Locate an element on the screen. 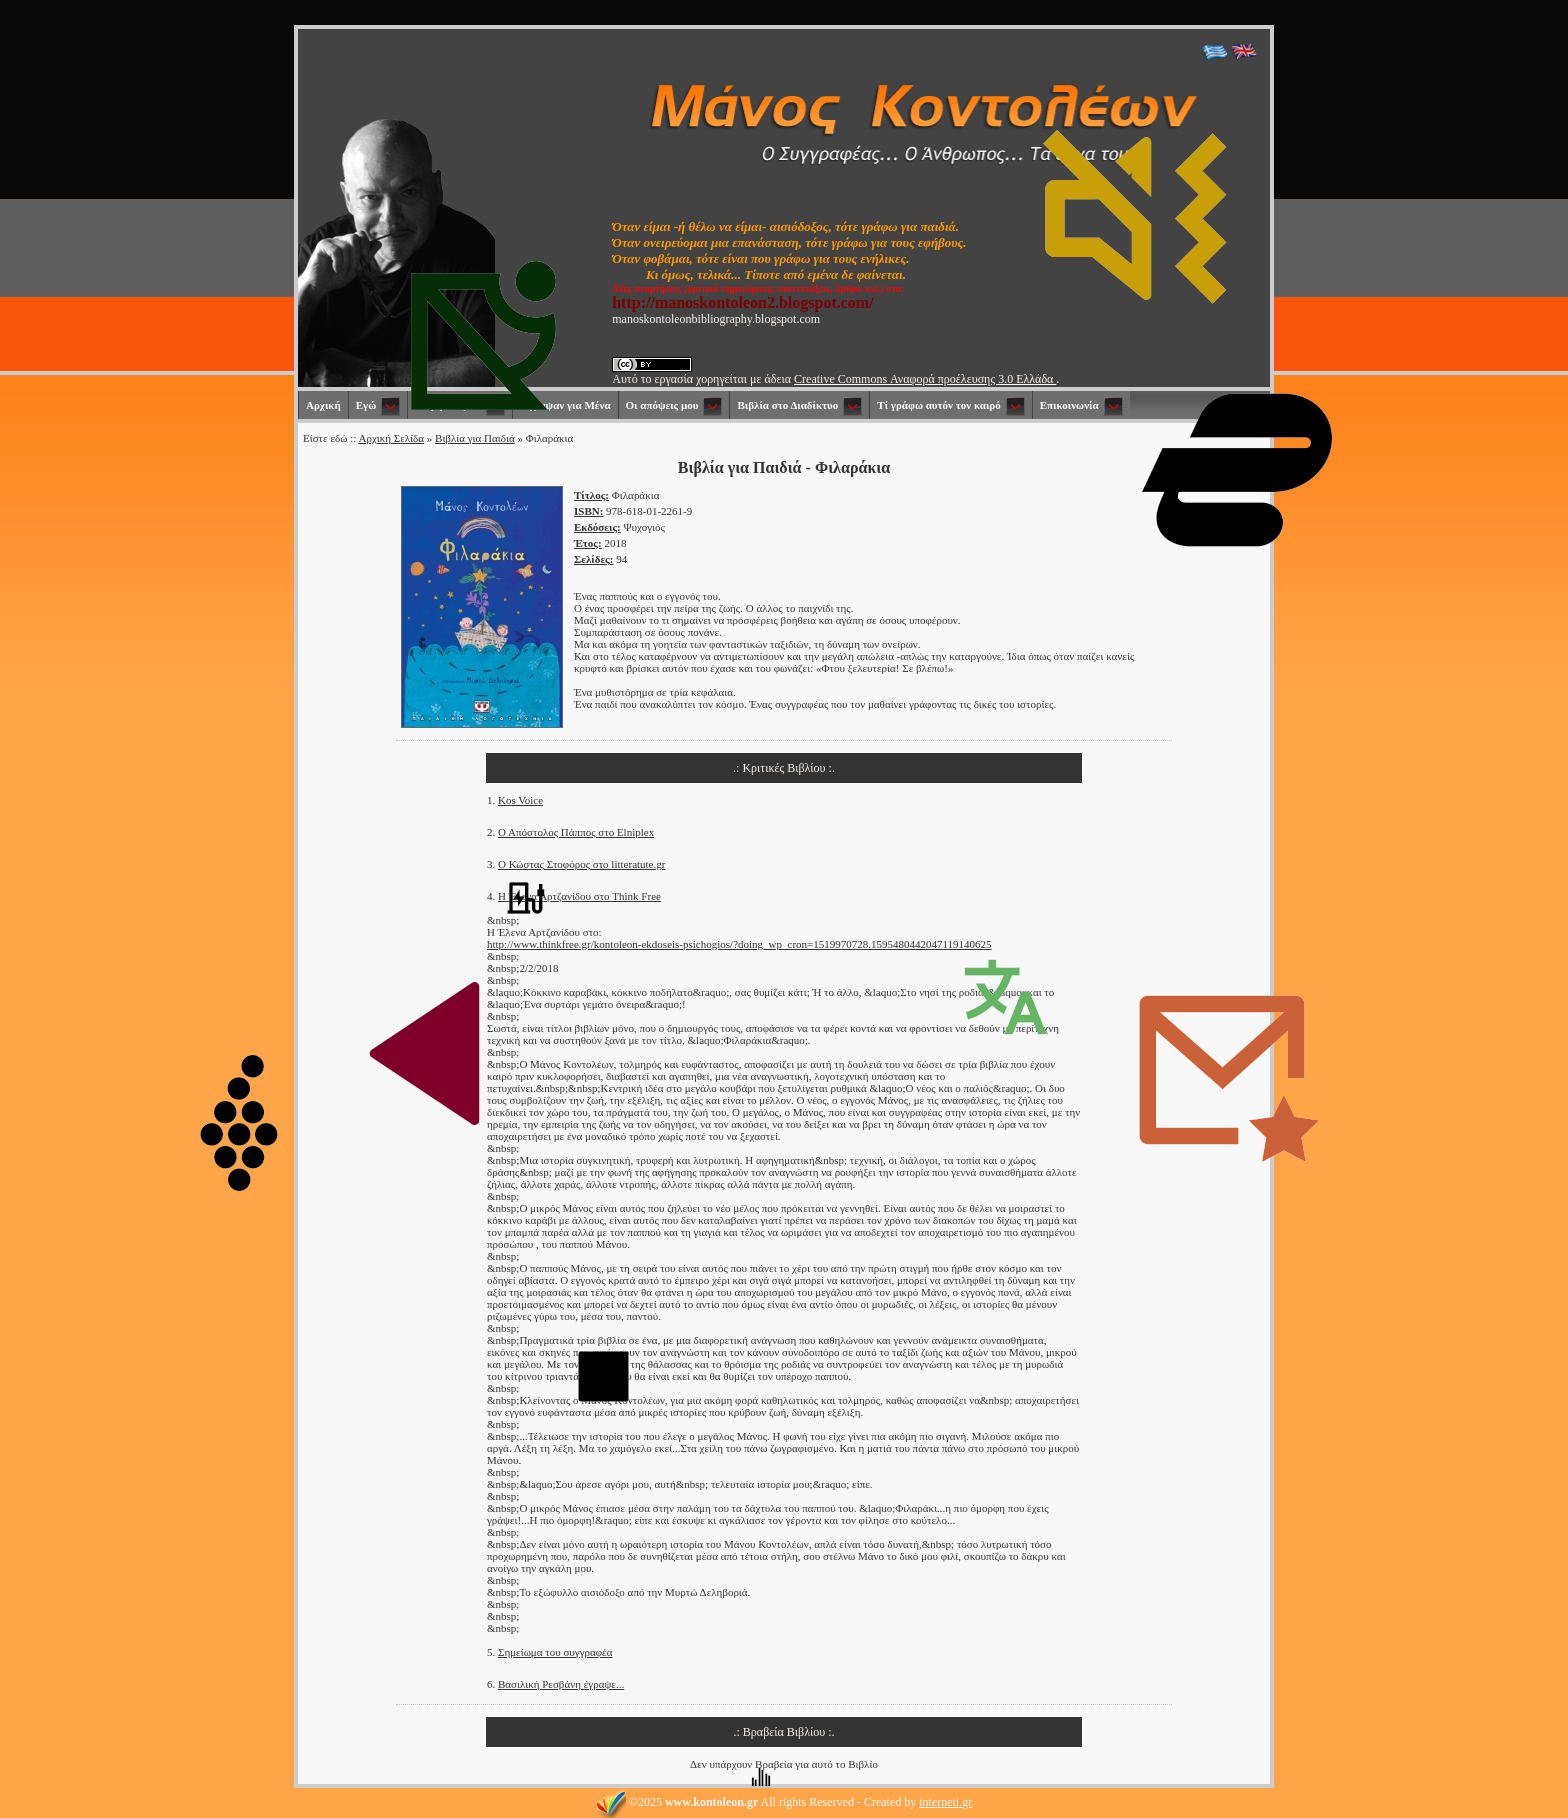  view grouped bar chart data is located at coordinates (761, 1777).